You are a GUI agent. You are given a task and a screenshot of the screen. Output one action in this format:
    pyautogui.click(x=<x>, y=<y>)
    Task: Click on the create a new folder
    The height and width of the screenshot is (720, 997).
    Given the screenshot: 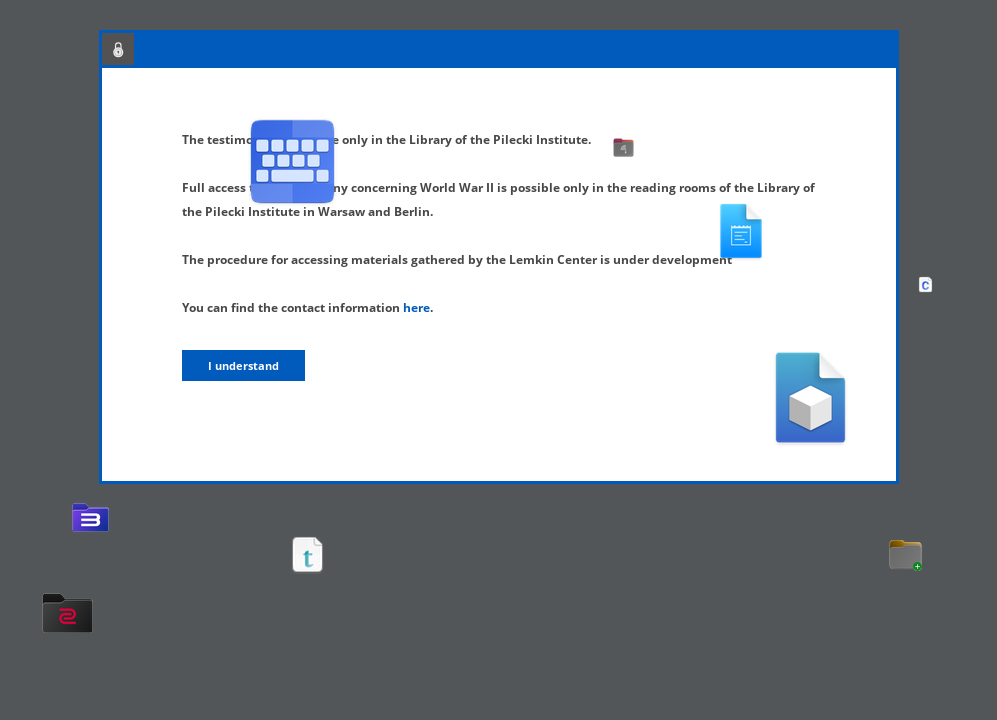 What is the action you would take?
    pyautogui.click(x=905, y=554)
    